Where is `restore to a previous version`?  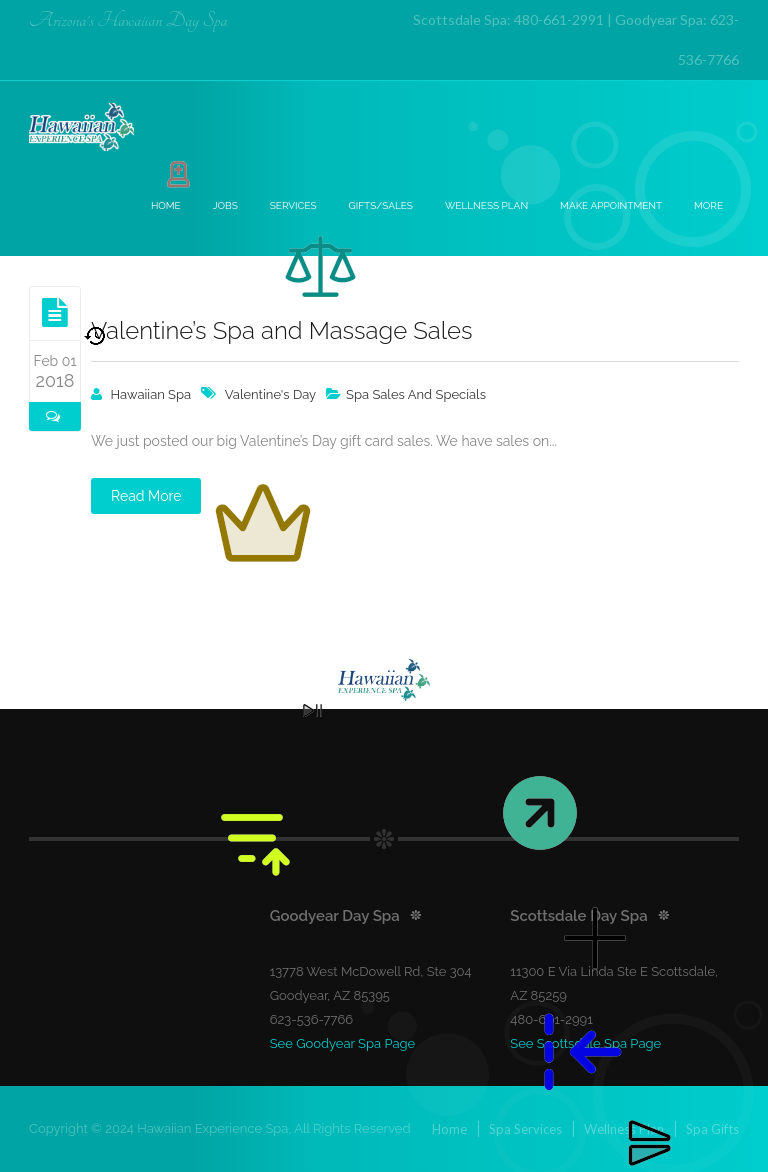 restore to a previous version is located at coordinates (95, 336).